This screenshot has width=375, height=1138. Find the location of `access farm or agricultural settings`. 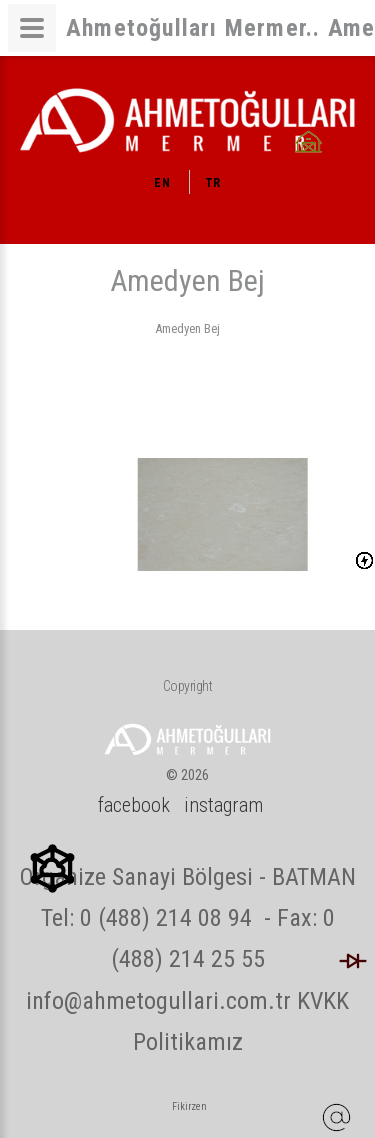

access farm or agricultural settings is located at coordinates (308, 143).